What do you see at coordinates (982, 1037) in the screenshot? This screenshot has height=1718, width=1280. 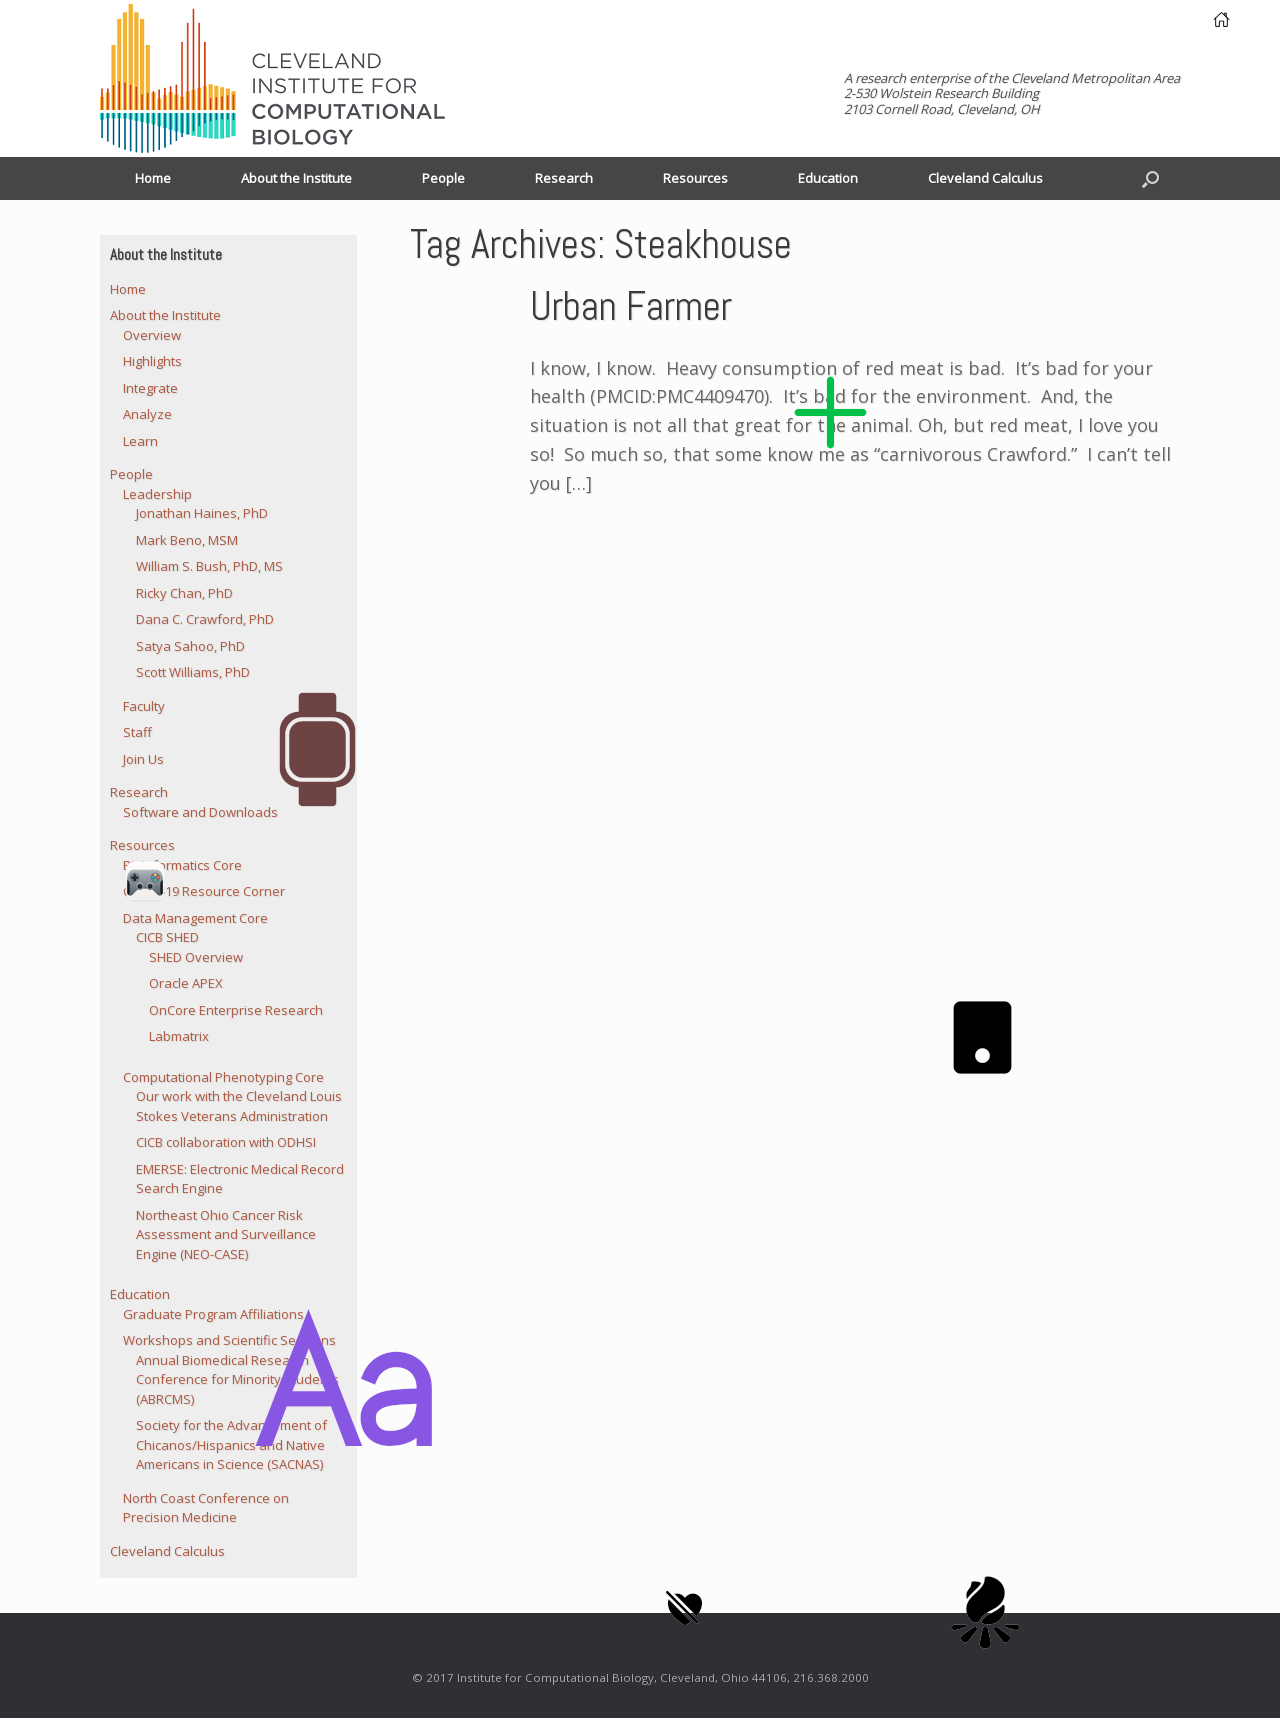 I see `access tablet device settings` at bounding box center [982, 1037].